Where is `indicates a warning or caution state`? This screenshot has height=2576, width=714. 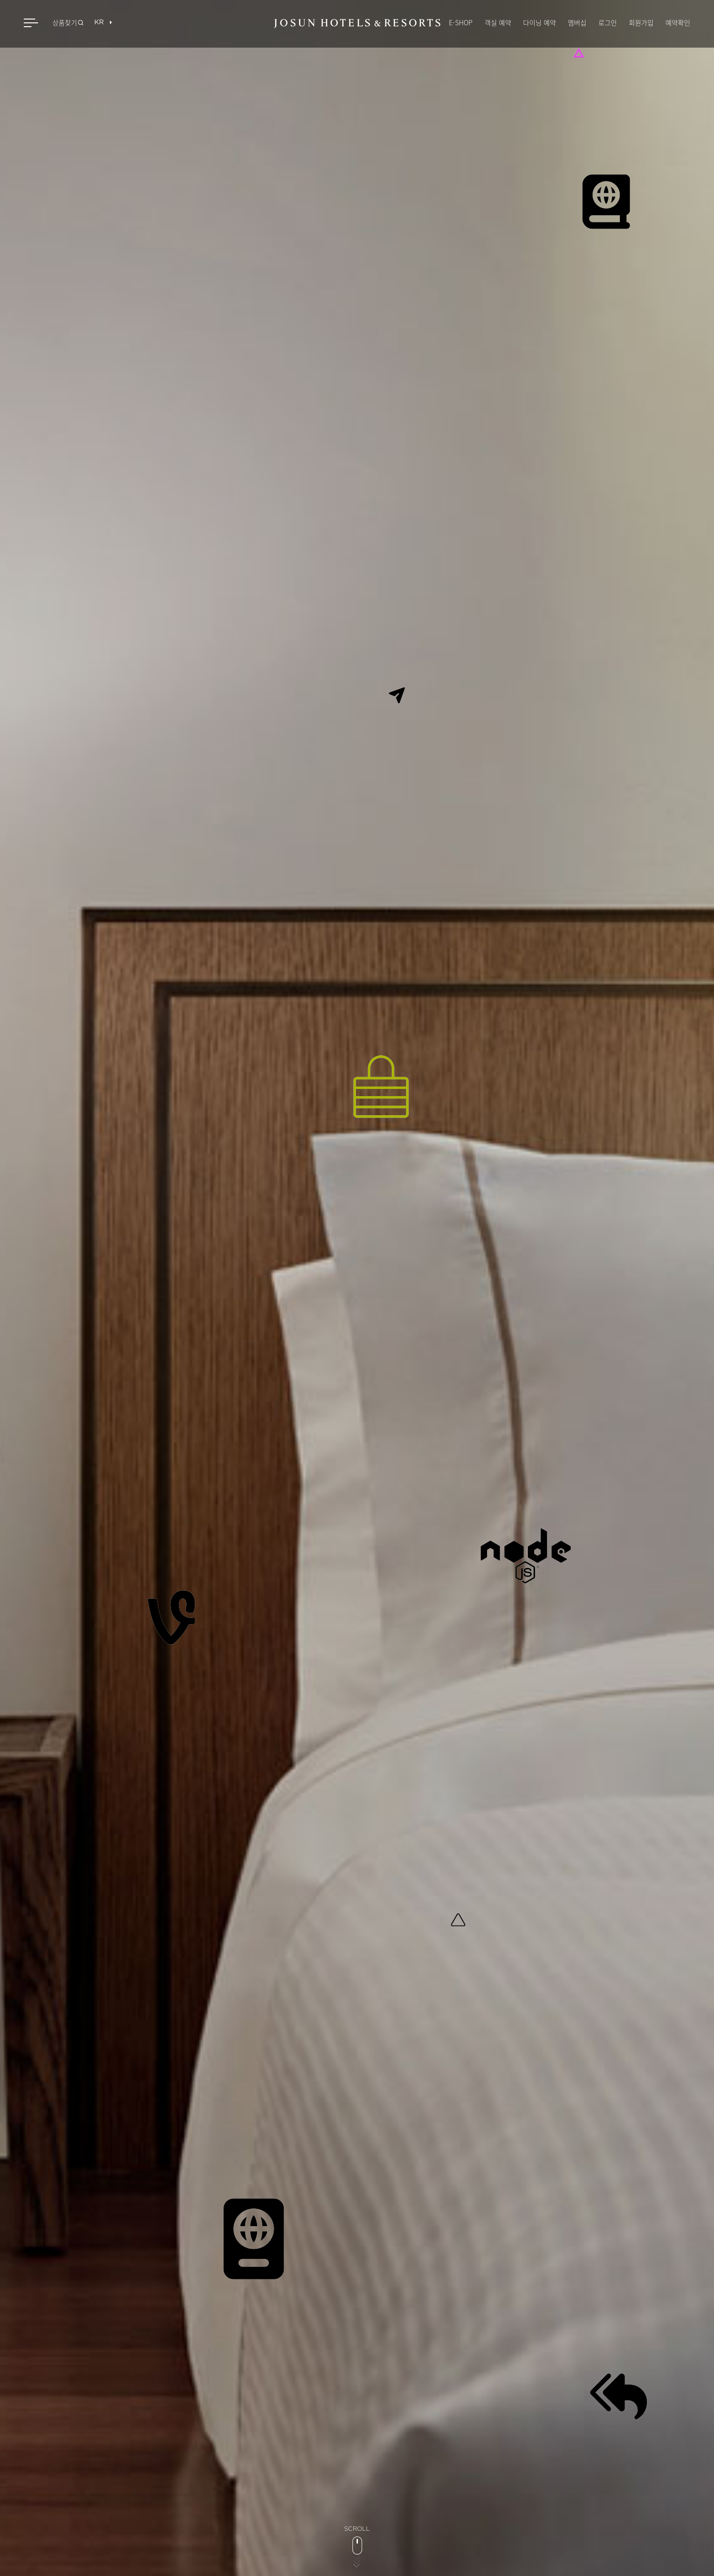
indicates a warning or caution state is located at coordinates (458, 1920).